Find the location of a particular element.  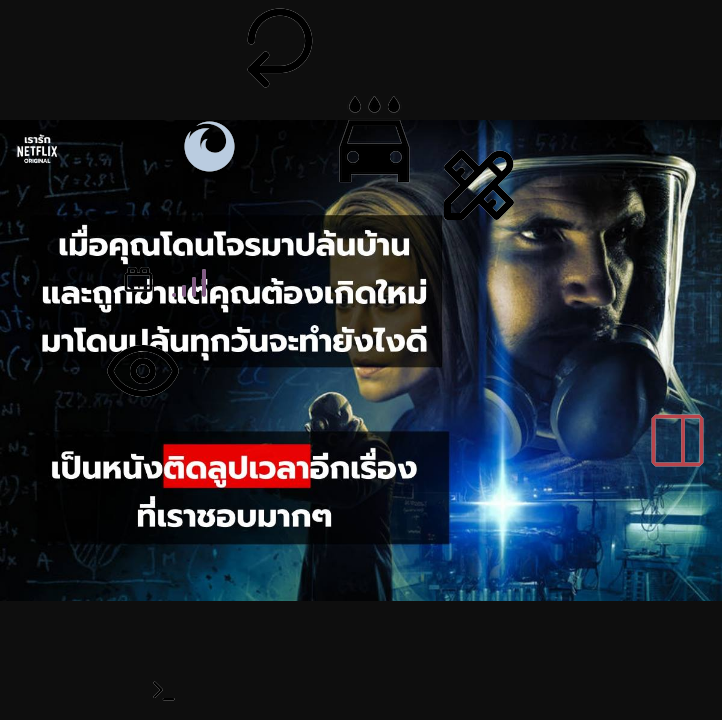

indicates strong network or cellular signal strength is located at coordinates (194, 279).